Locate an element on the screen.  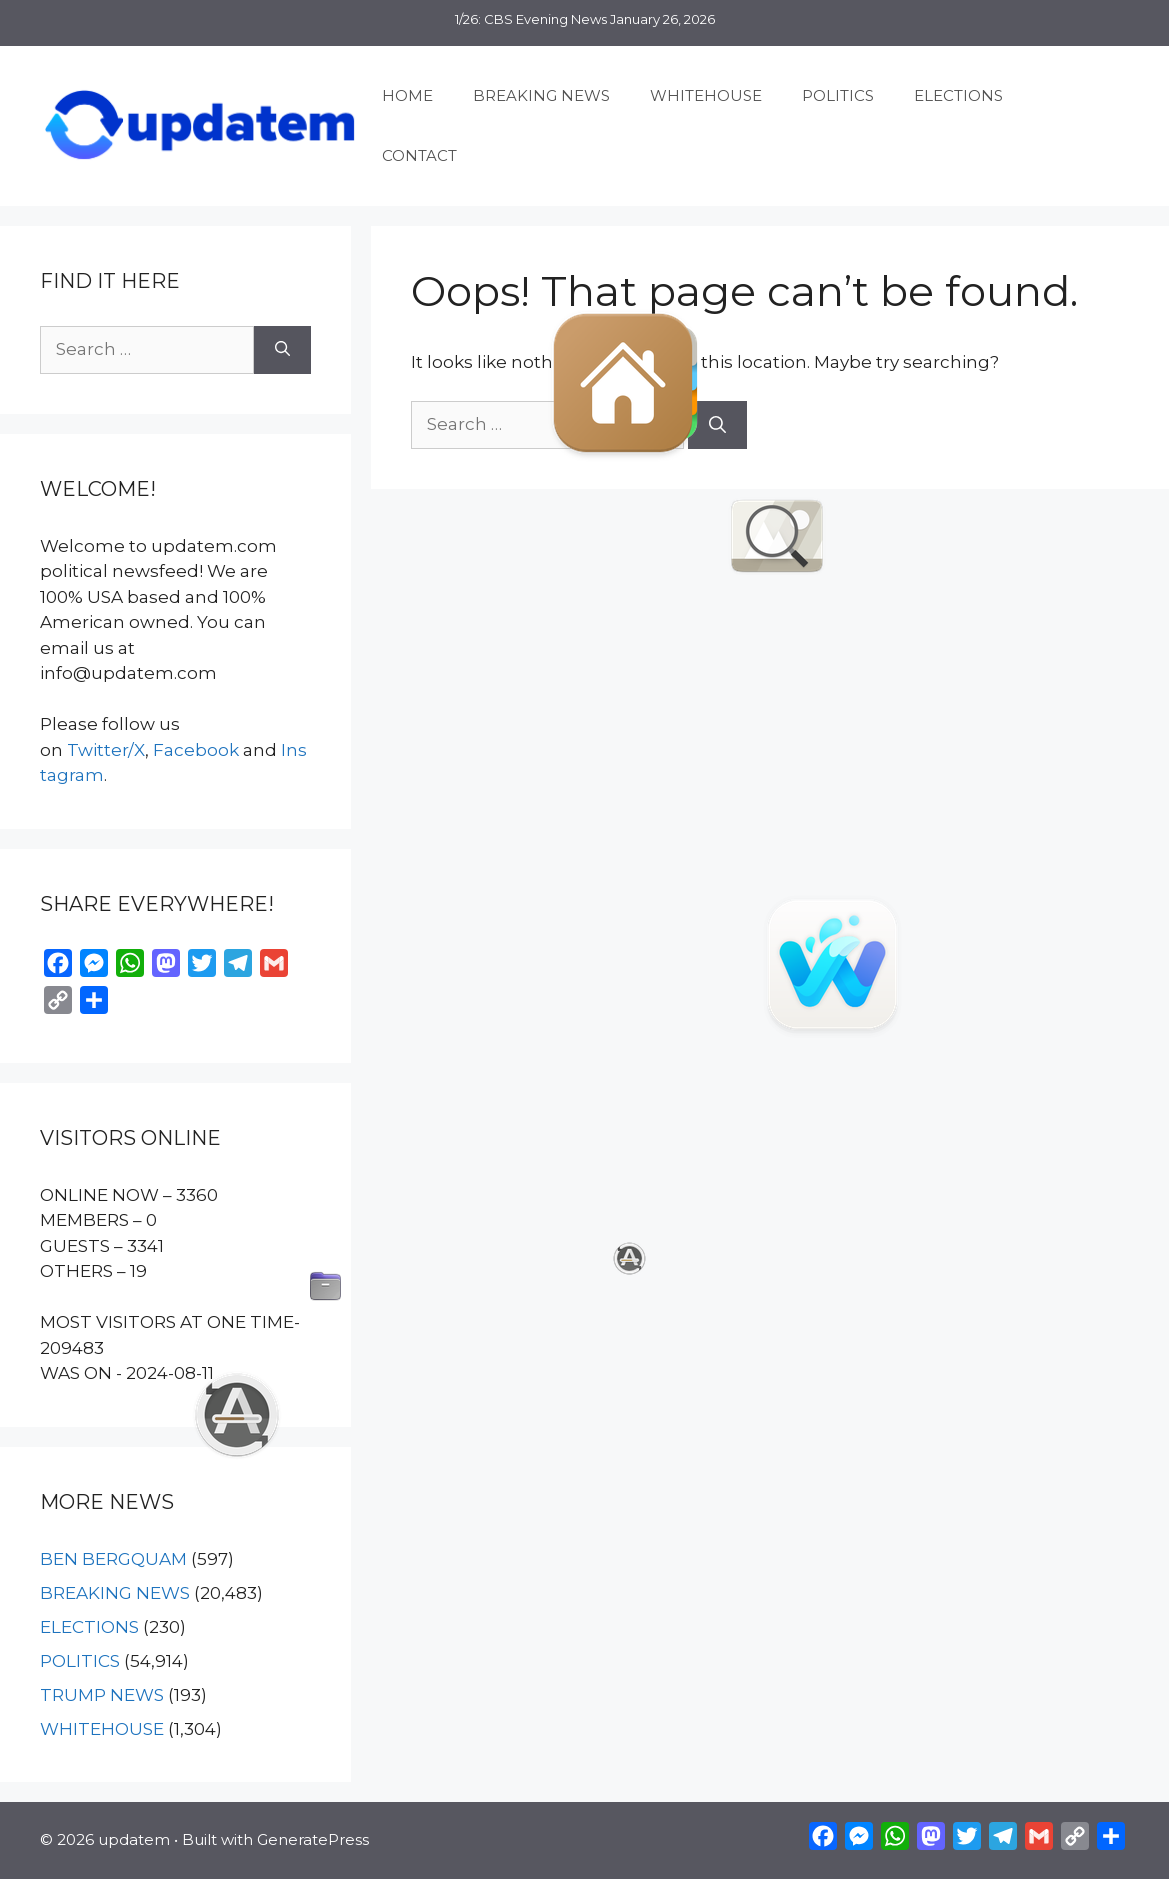
open waterfox browser is located at coordinates (832, 964).